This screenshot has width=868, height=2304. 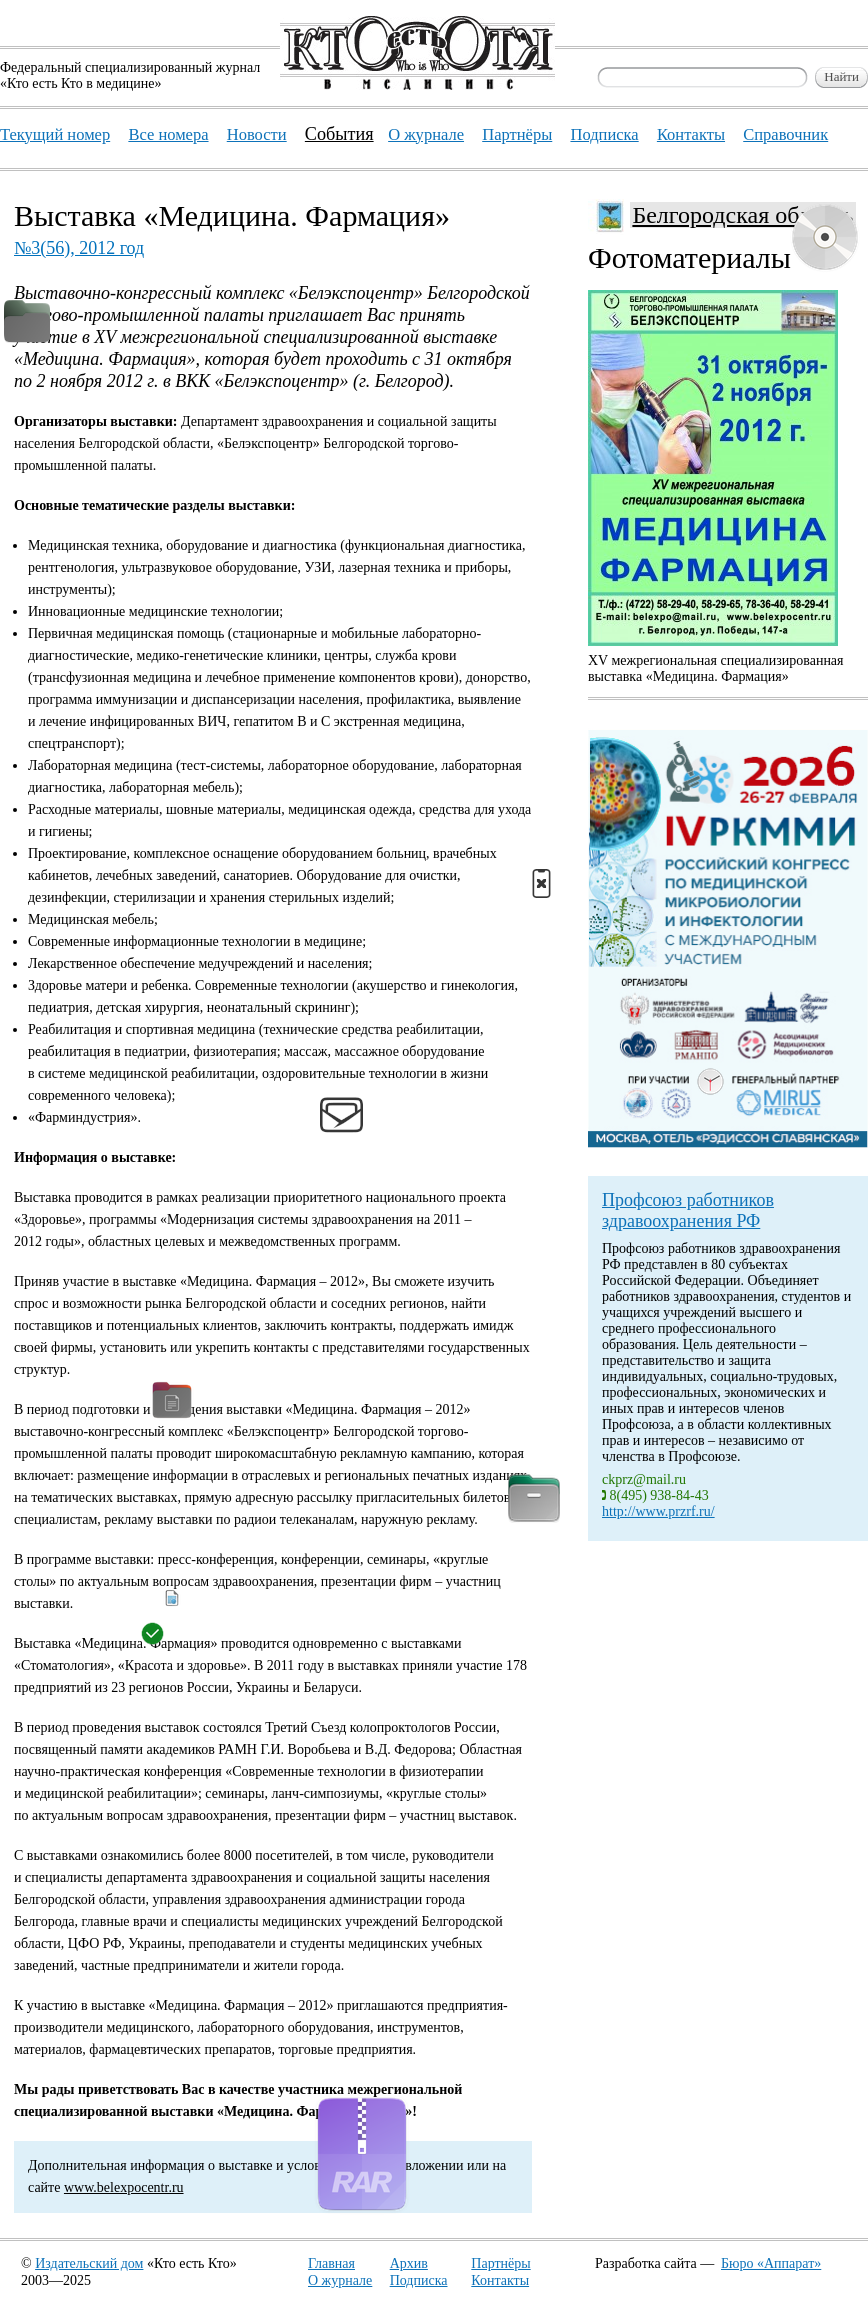 I want to click on open your documents folder, so click(x=172, y=1400).